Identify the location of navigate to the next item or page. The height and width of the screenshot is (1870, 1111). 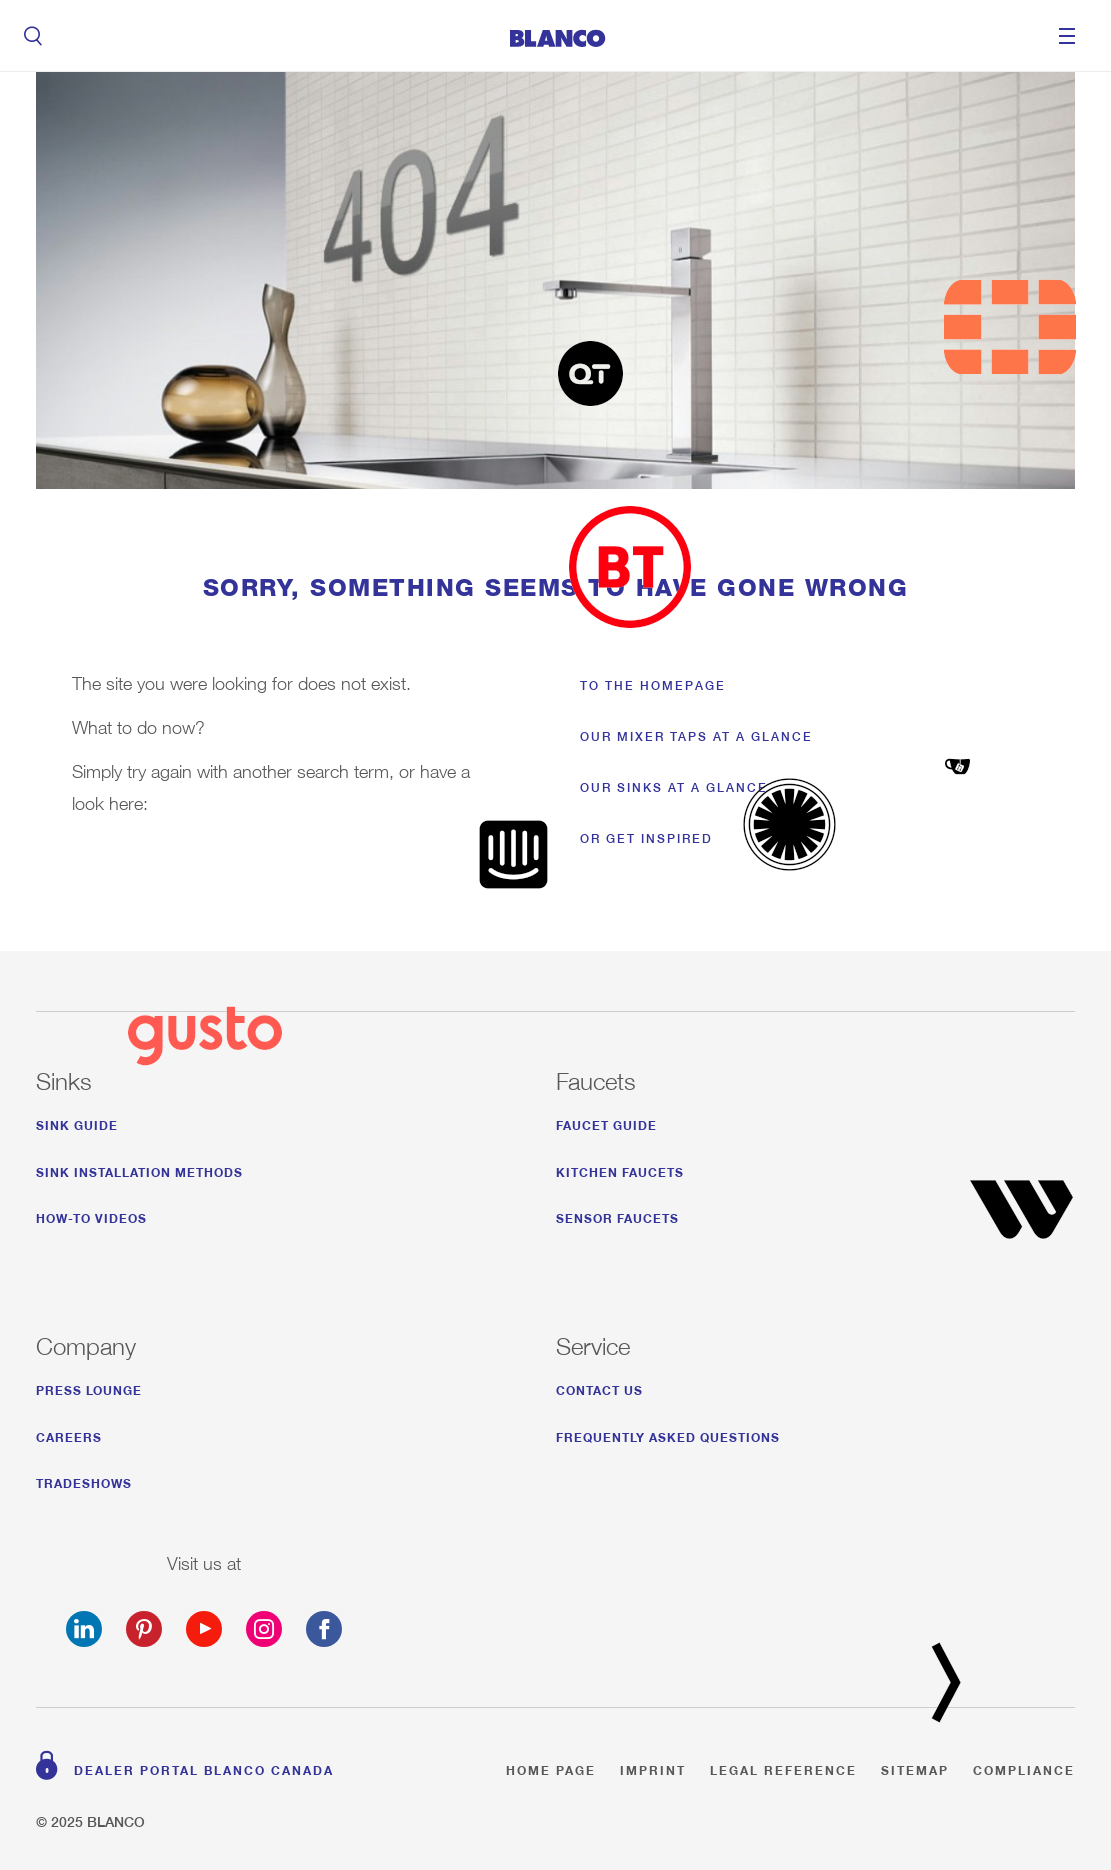
(944, 1682).